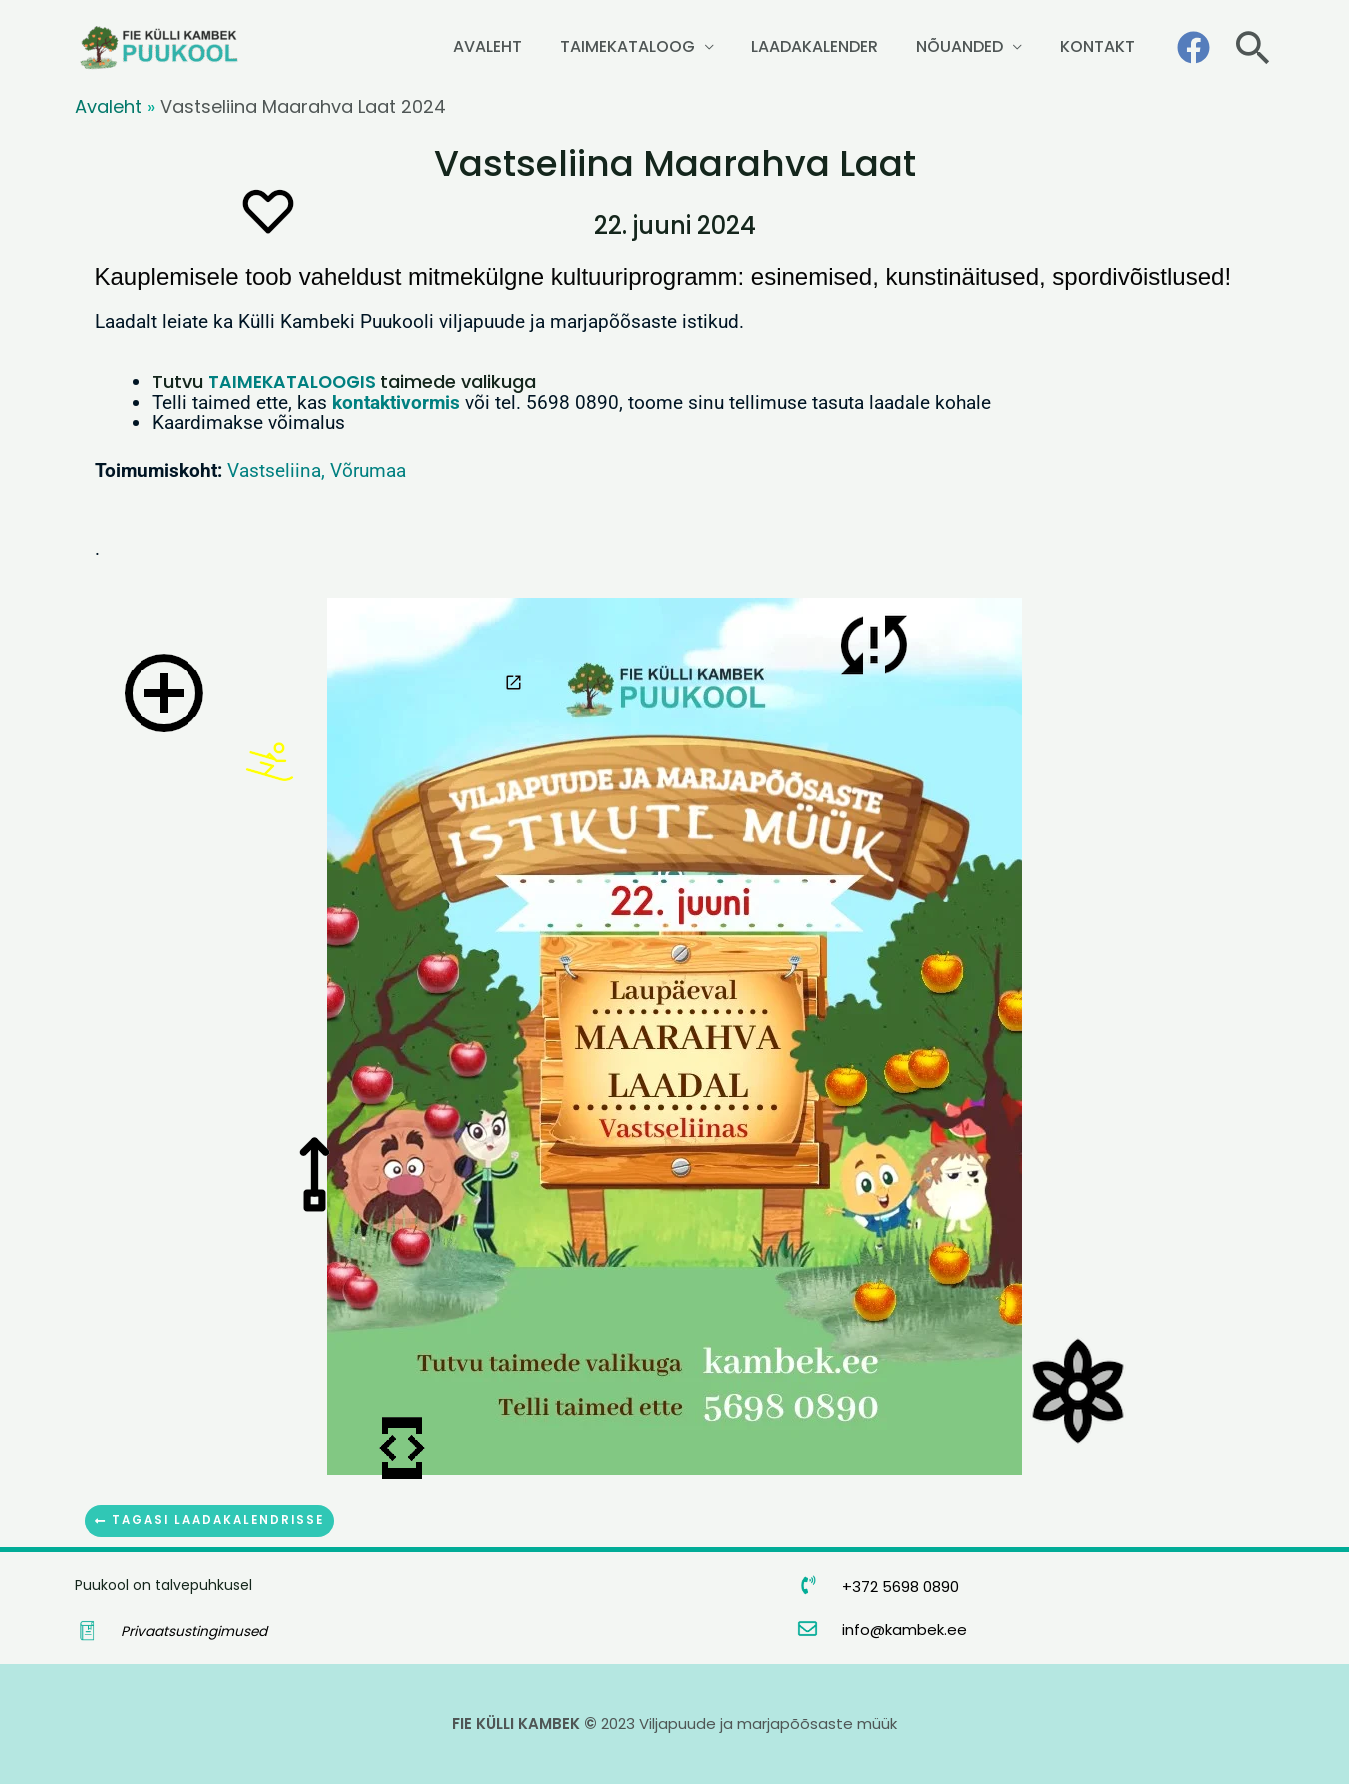 Image resolution: width=1349 pixels, height=1784 pixels. Describe the element at coordinates (874, 645) in the screenshot. I see `indicates a sync error or failure` at that location.